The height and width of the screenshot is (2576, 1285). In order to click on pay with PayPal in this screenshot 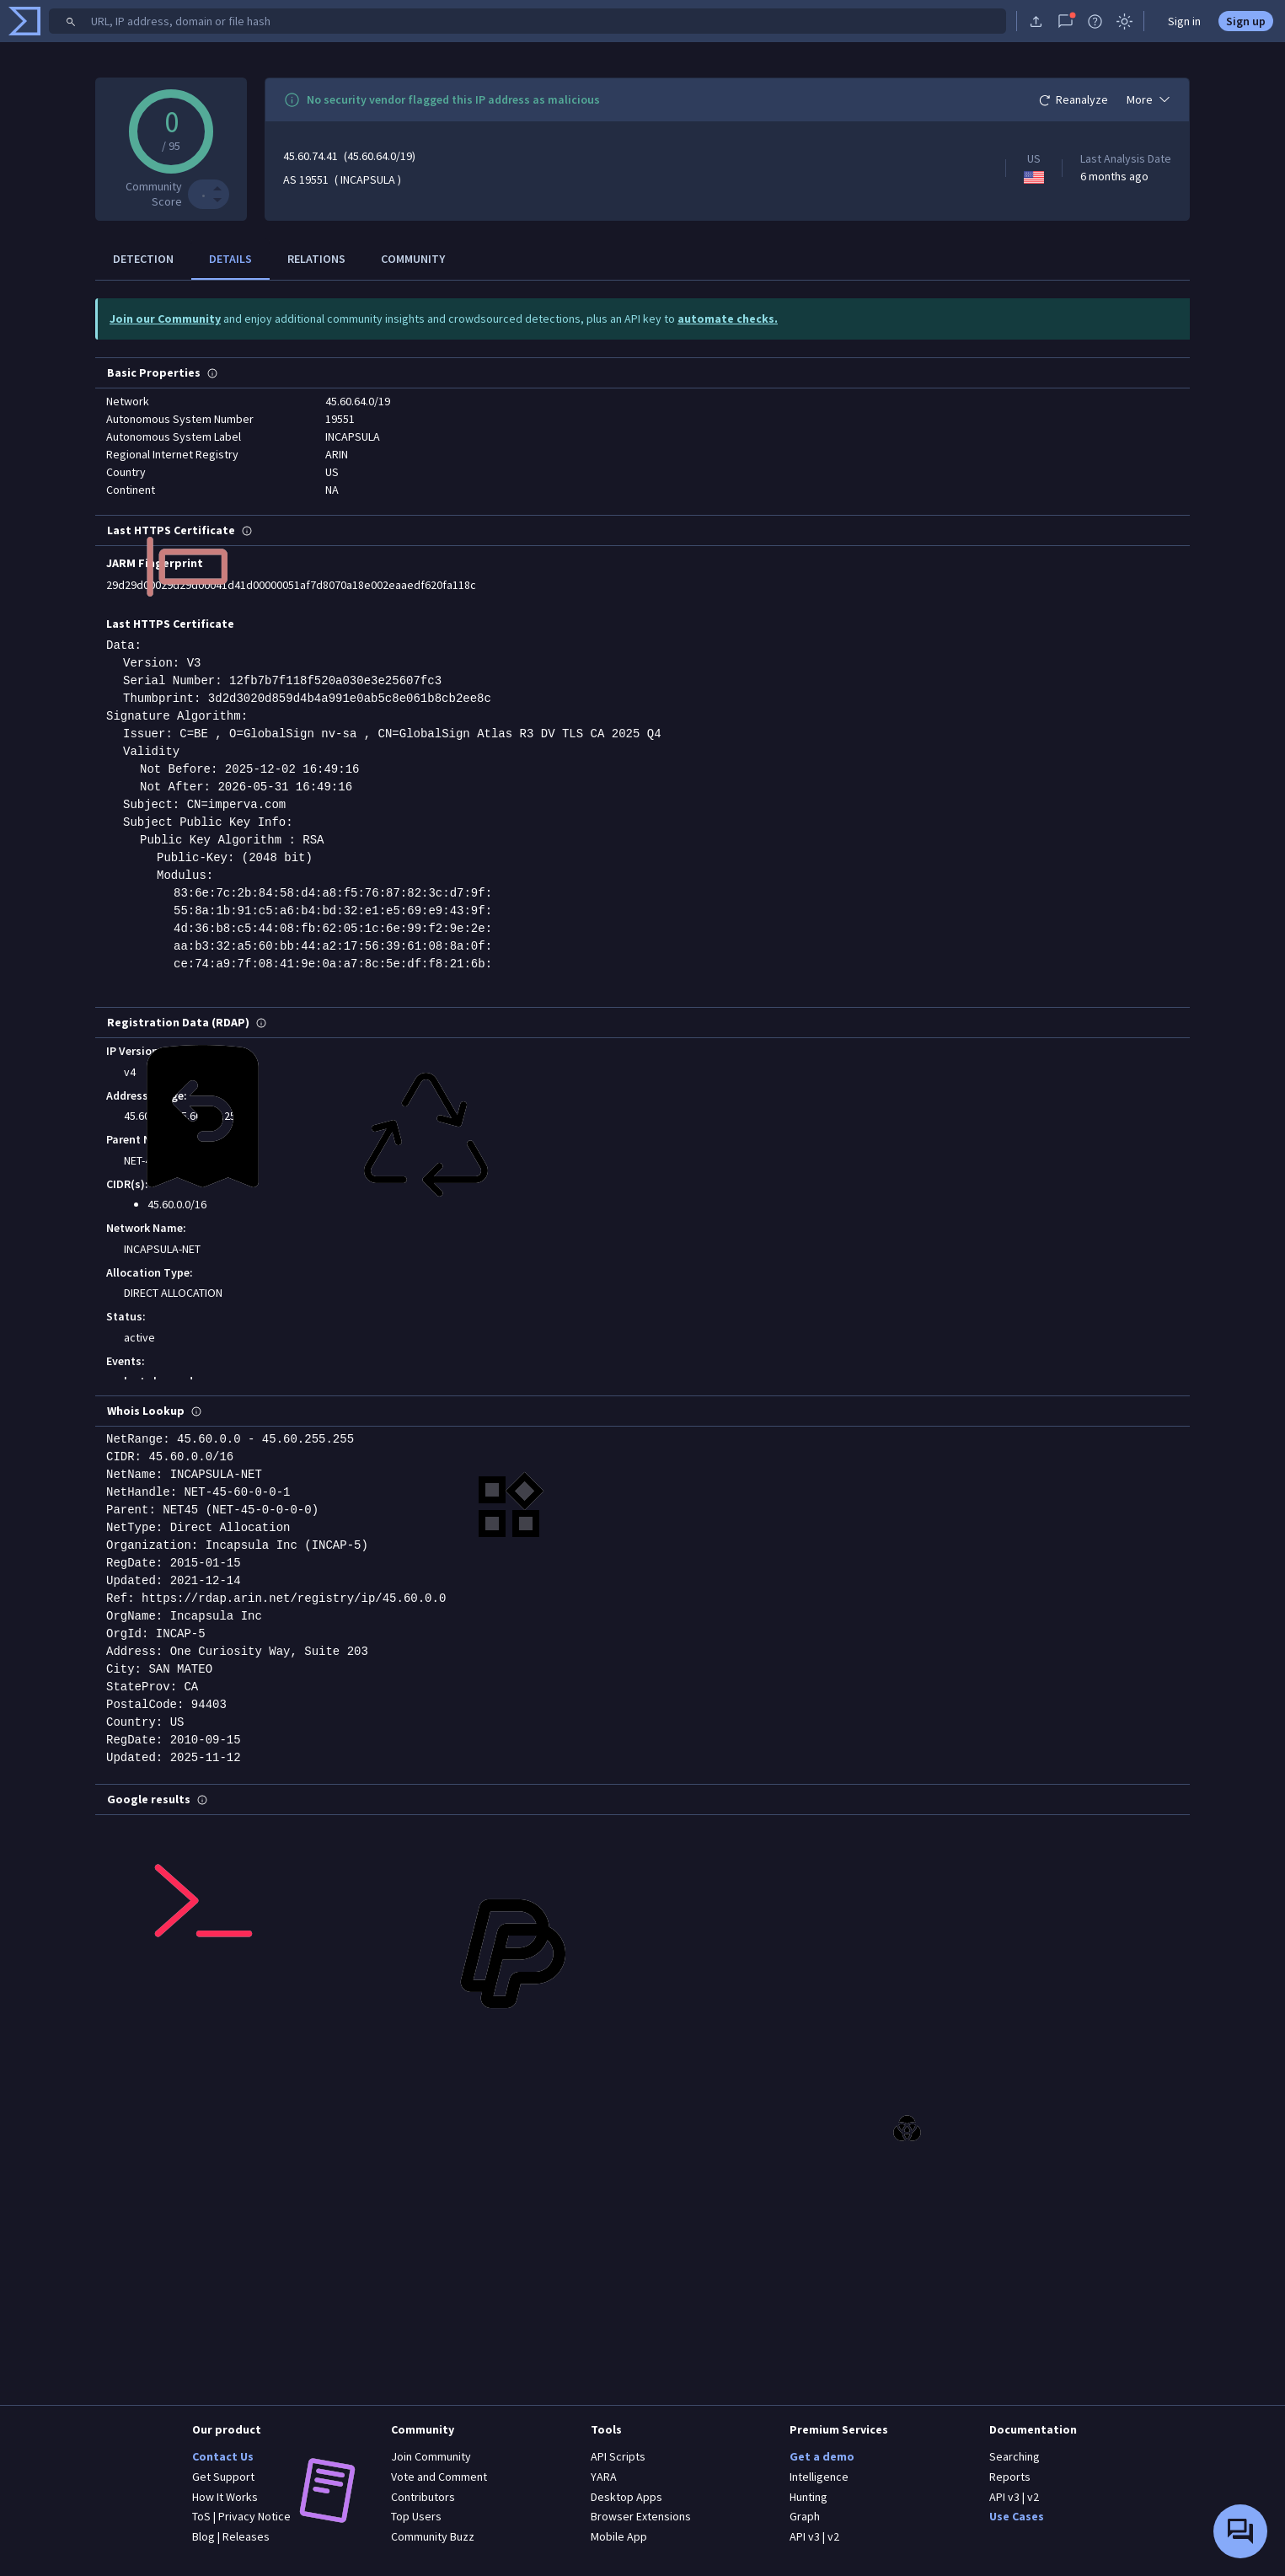, I will do `click(511, 1953)`.